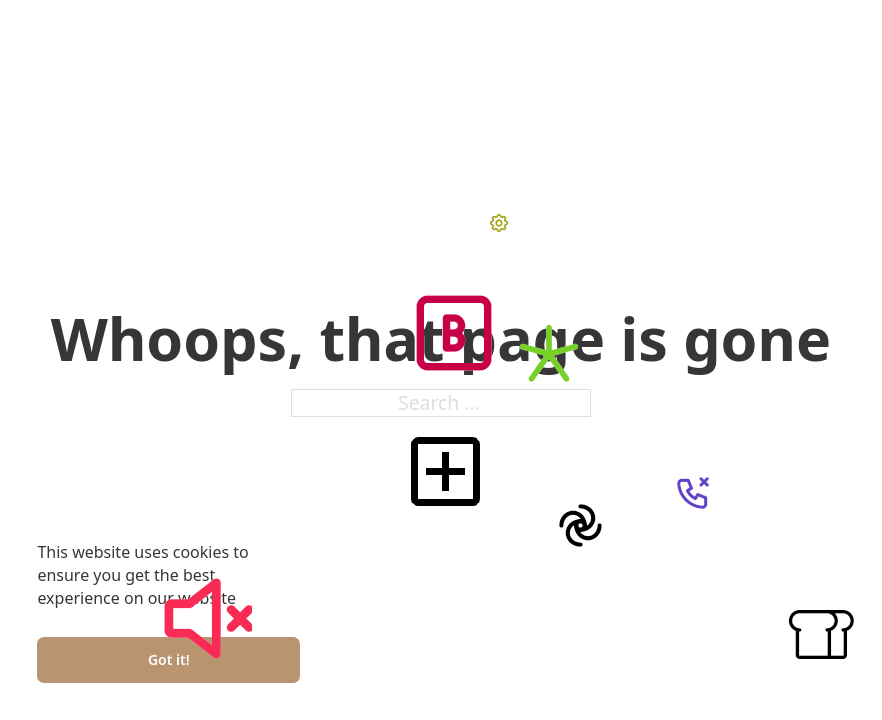  I want to click on access app or system settings, so click(499, 223).